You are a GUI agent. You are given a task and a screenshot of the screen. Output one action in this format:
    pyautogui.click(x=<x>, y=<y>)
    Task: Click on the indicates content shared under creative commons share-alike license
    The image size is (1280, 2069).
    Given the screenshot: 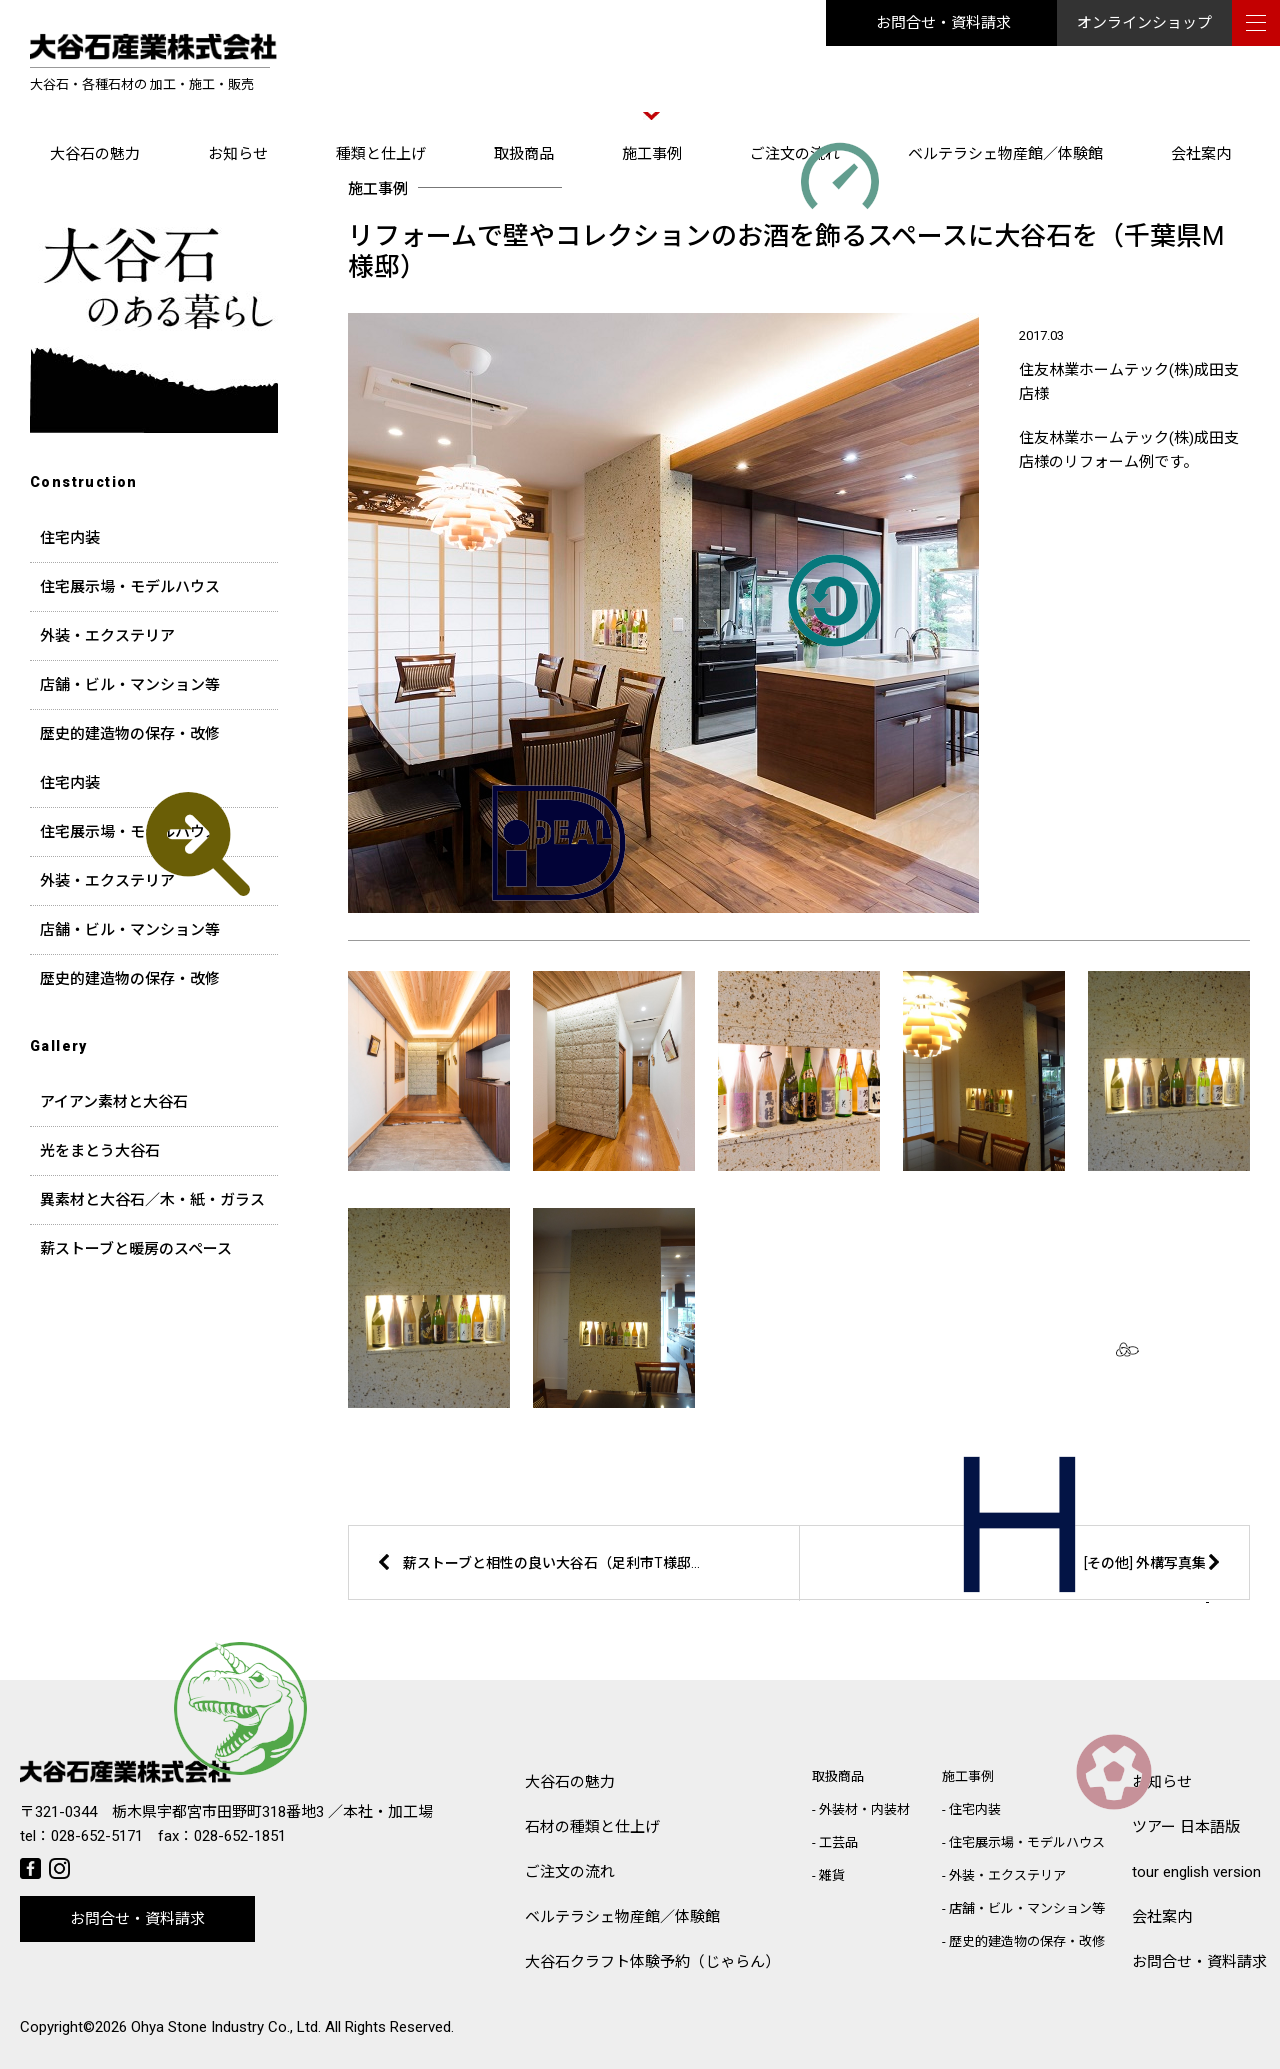 What is the action you would take?
    pyautogui.click(x=834, y=600)
    